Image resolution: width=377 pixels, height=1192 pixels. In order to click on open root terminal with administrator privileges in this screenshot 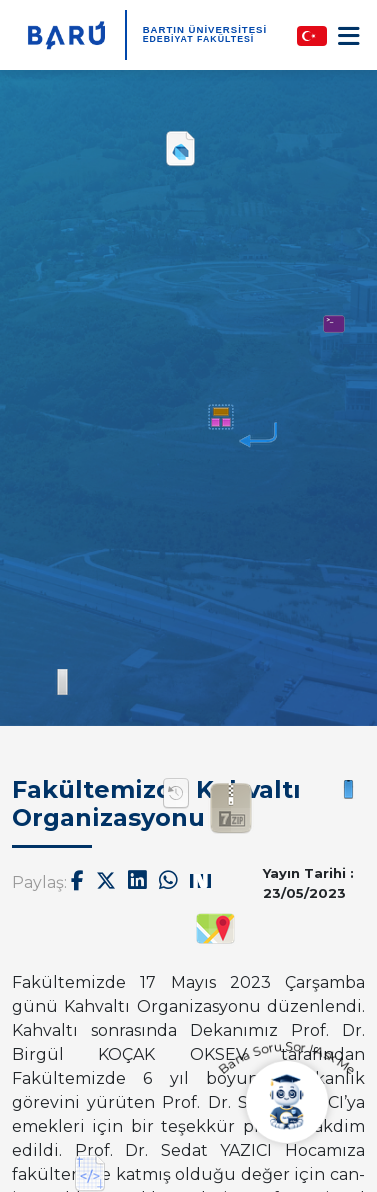, I will do `click(334, 324)`.